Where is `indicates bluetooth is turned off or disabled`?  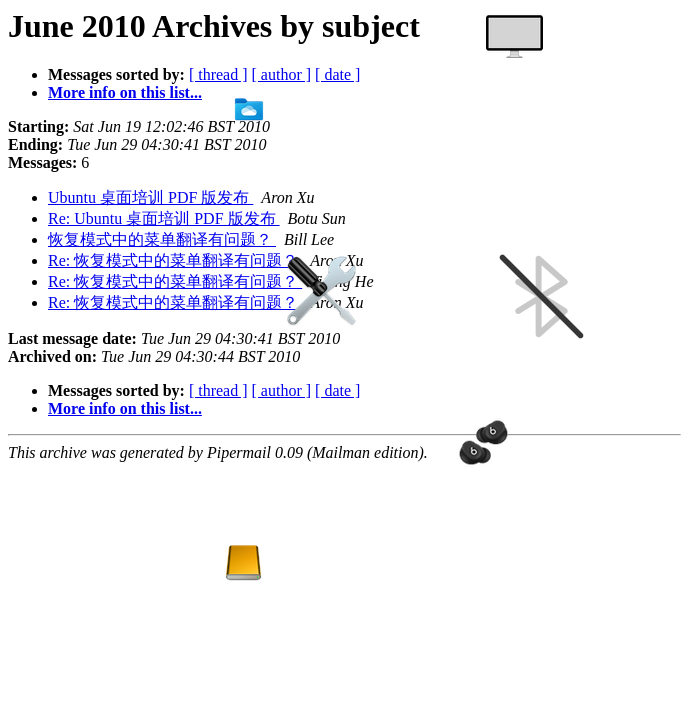 indicates bluetooth is turned off or disabled is located at coordinates (541, 296).